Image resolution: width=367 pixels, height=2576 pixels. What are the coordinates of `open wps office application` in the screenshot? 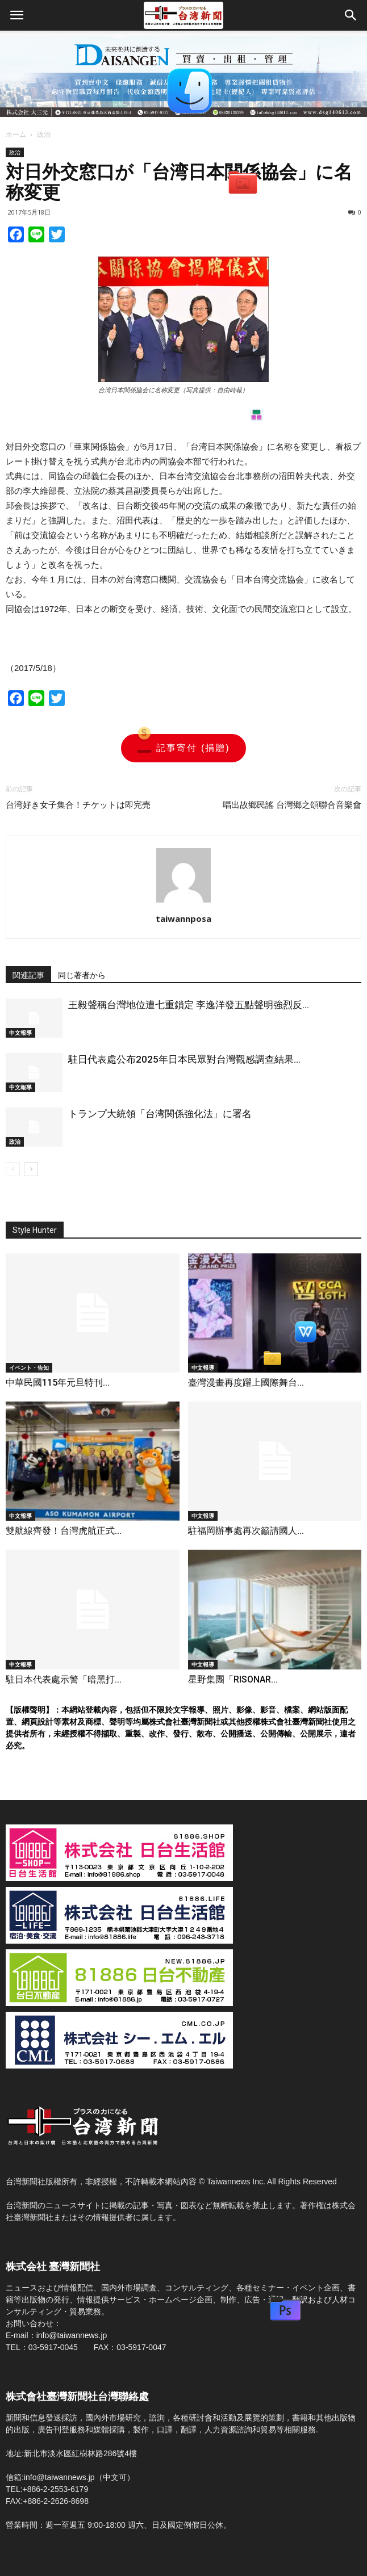 It's located at (306, 1332).